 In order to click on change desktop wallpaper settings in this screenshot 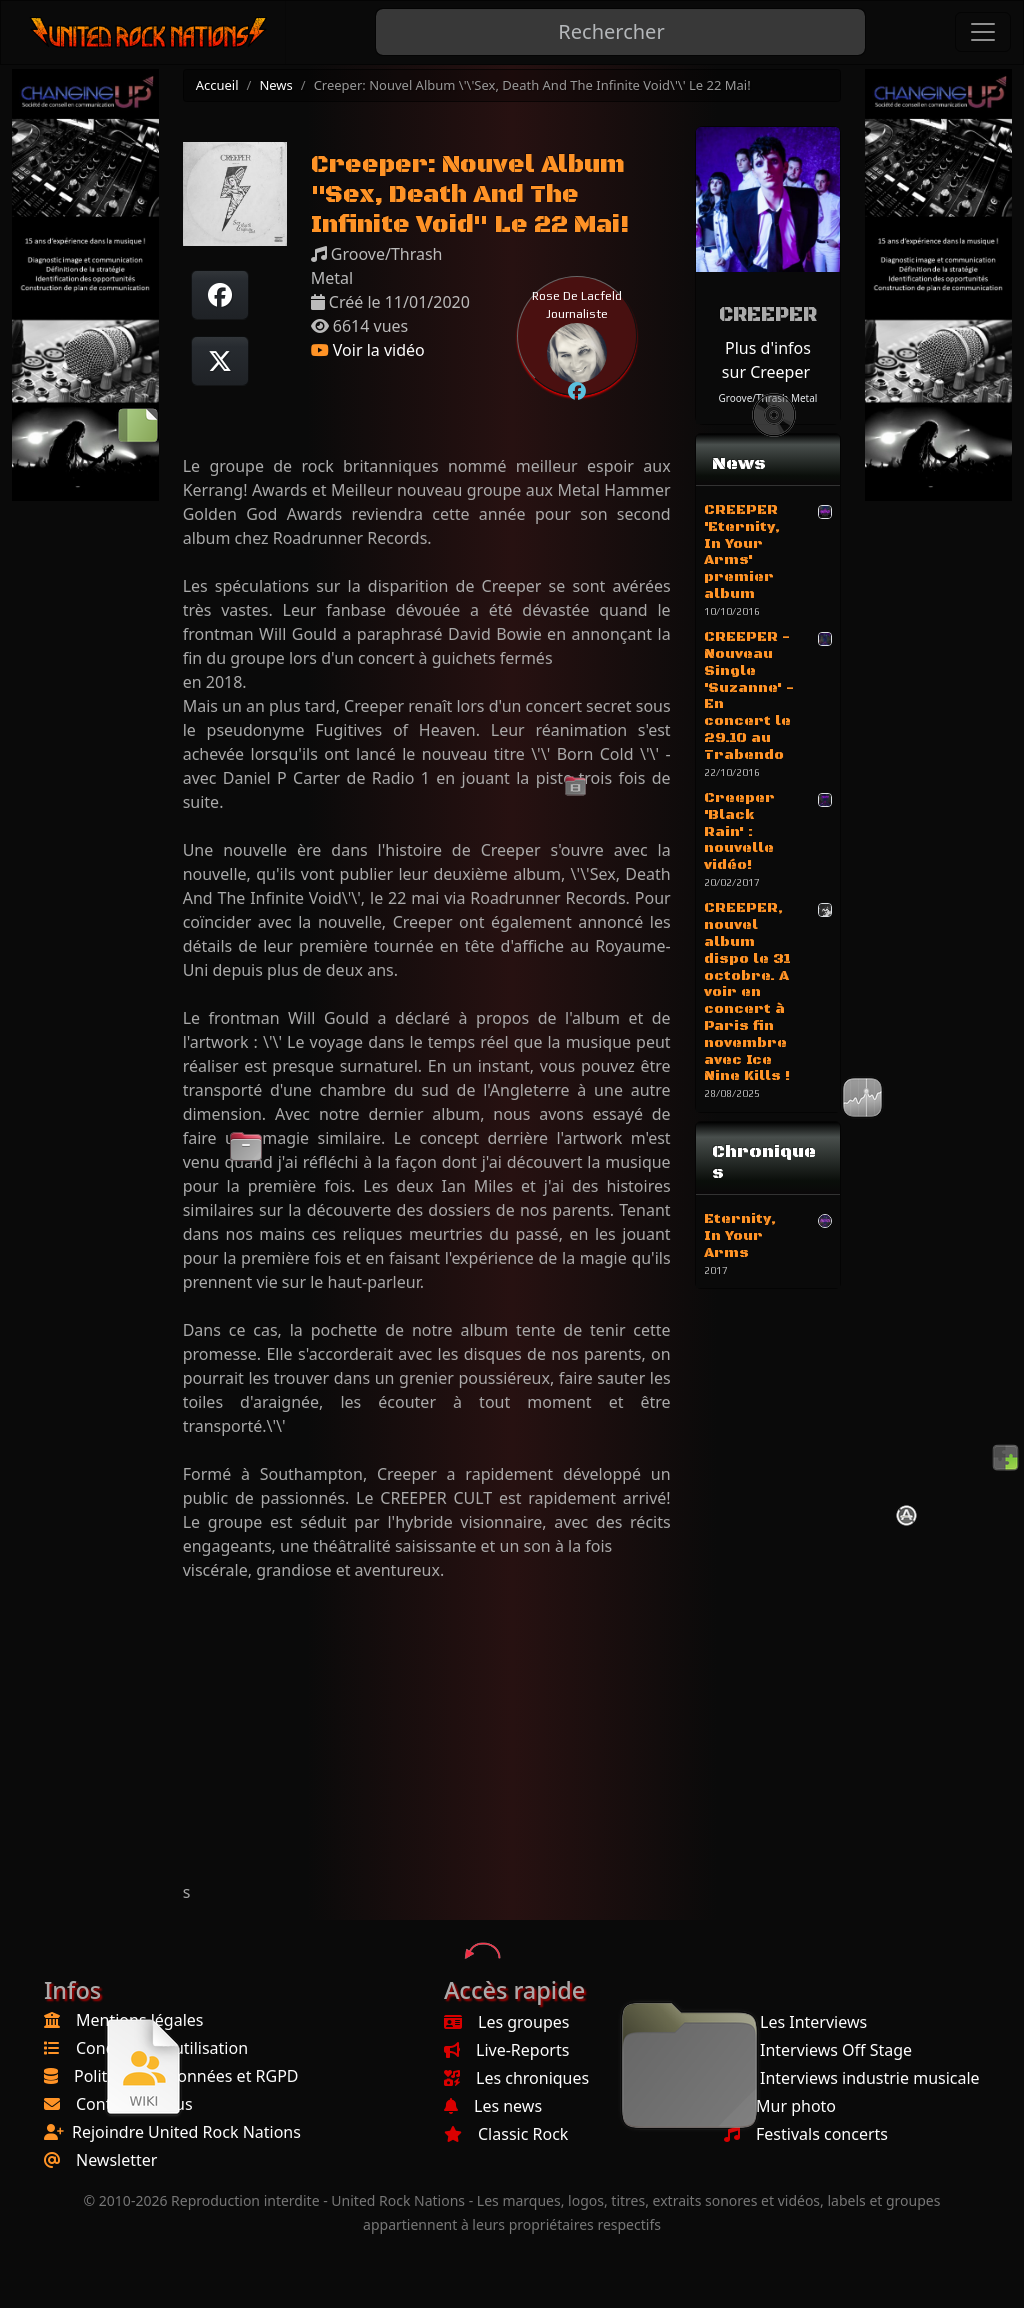, I will do `click(138, 424)`.